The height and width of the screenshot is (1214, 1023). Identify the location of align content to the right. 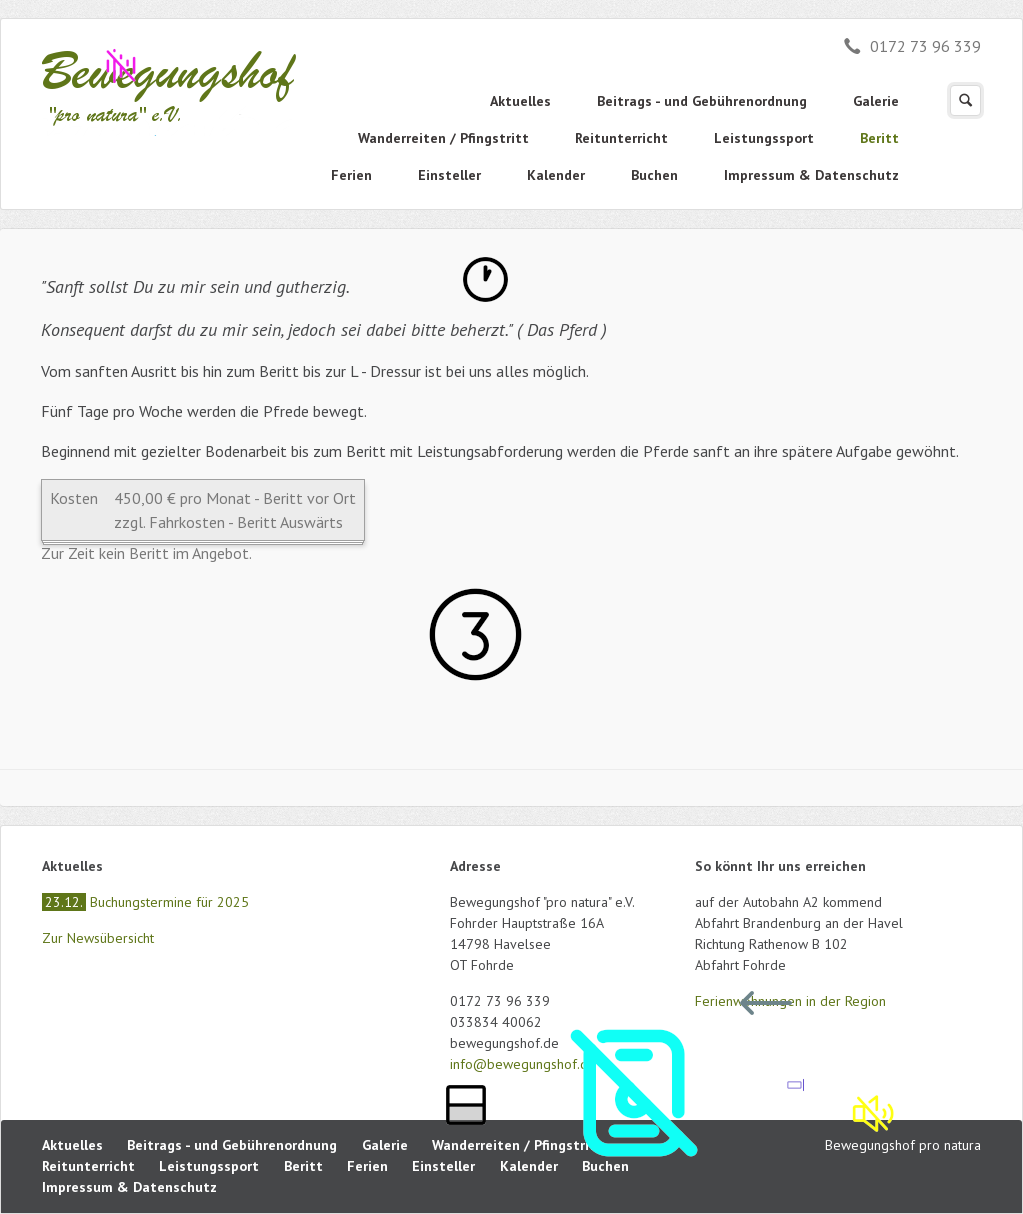
(796, 1085).